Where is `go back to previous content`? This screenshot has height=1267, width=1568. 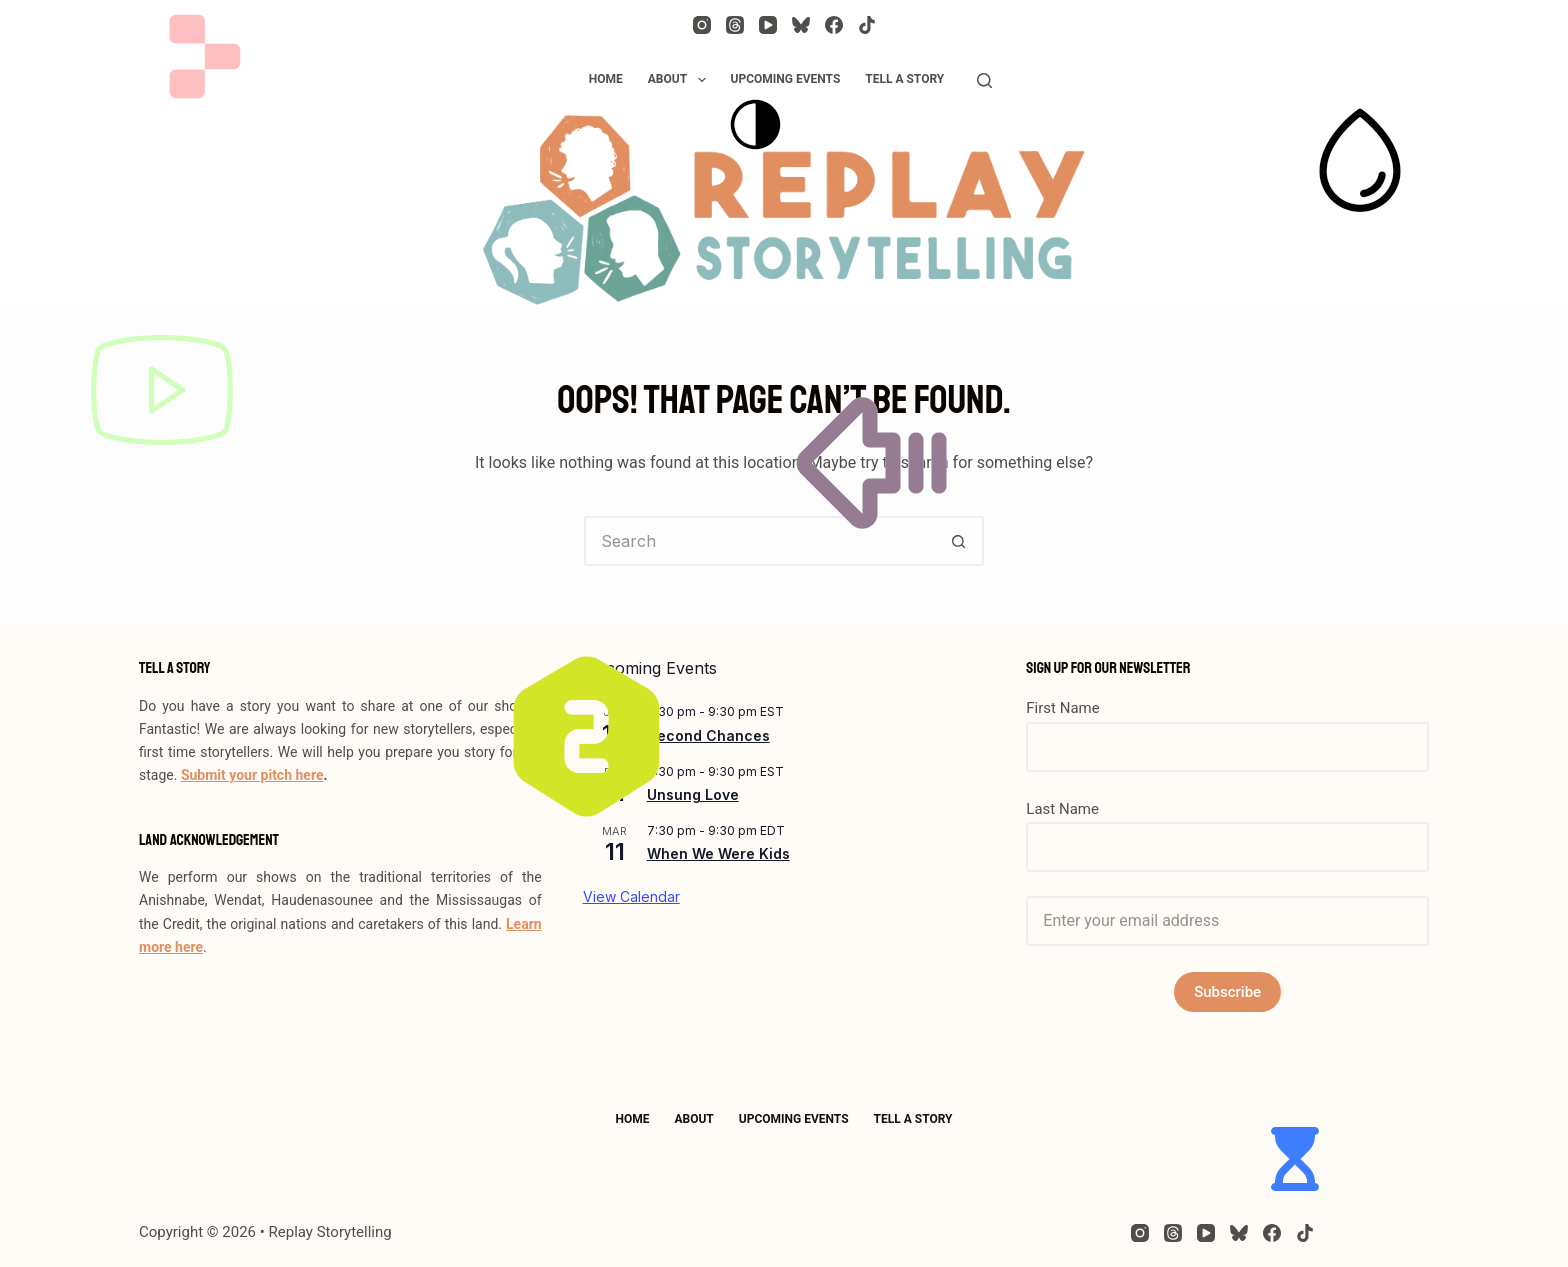
go back to previous content is located at coordinates (870, 463).